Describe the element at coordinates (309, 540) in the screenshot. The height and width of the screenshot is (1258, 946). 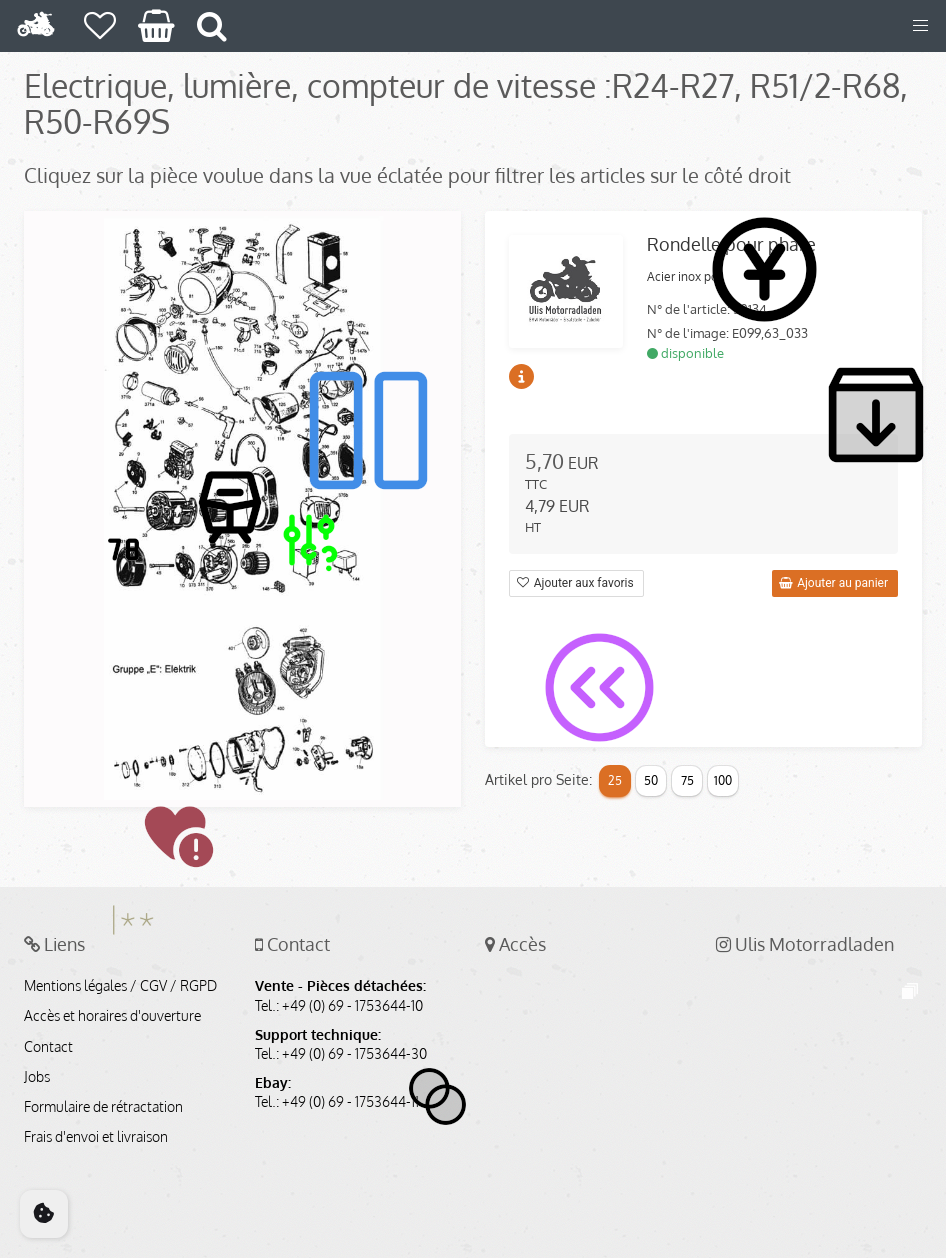
I see `access settings help or FAQ` at that location.